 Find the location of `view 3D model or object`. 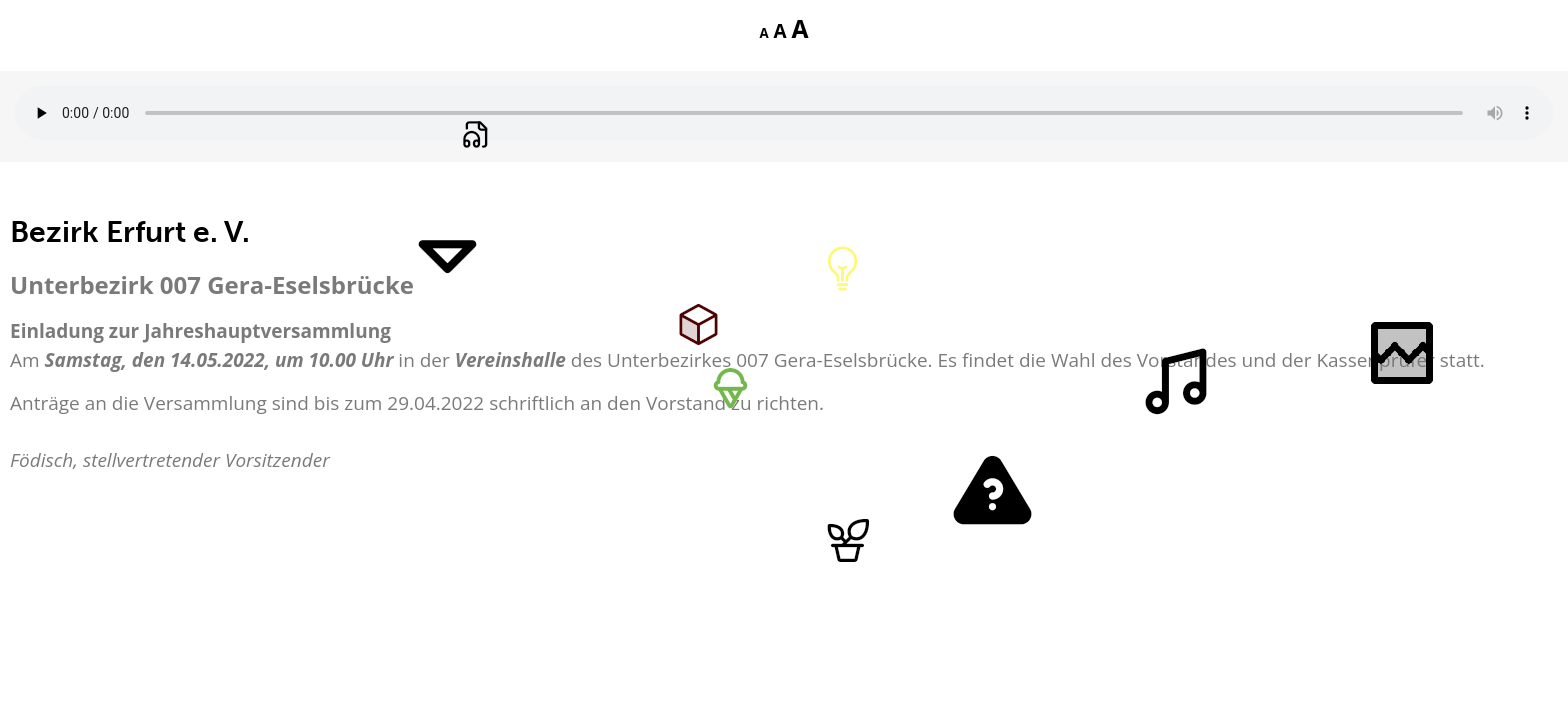

view 3D model or object is located at coordinates (698, 324).